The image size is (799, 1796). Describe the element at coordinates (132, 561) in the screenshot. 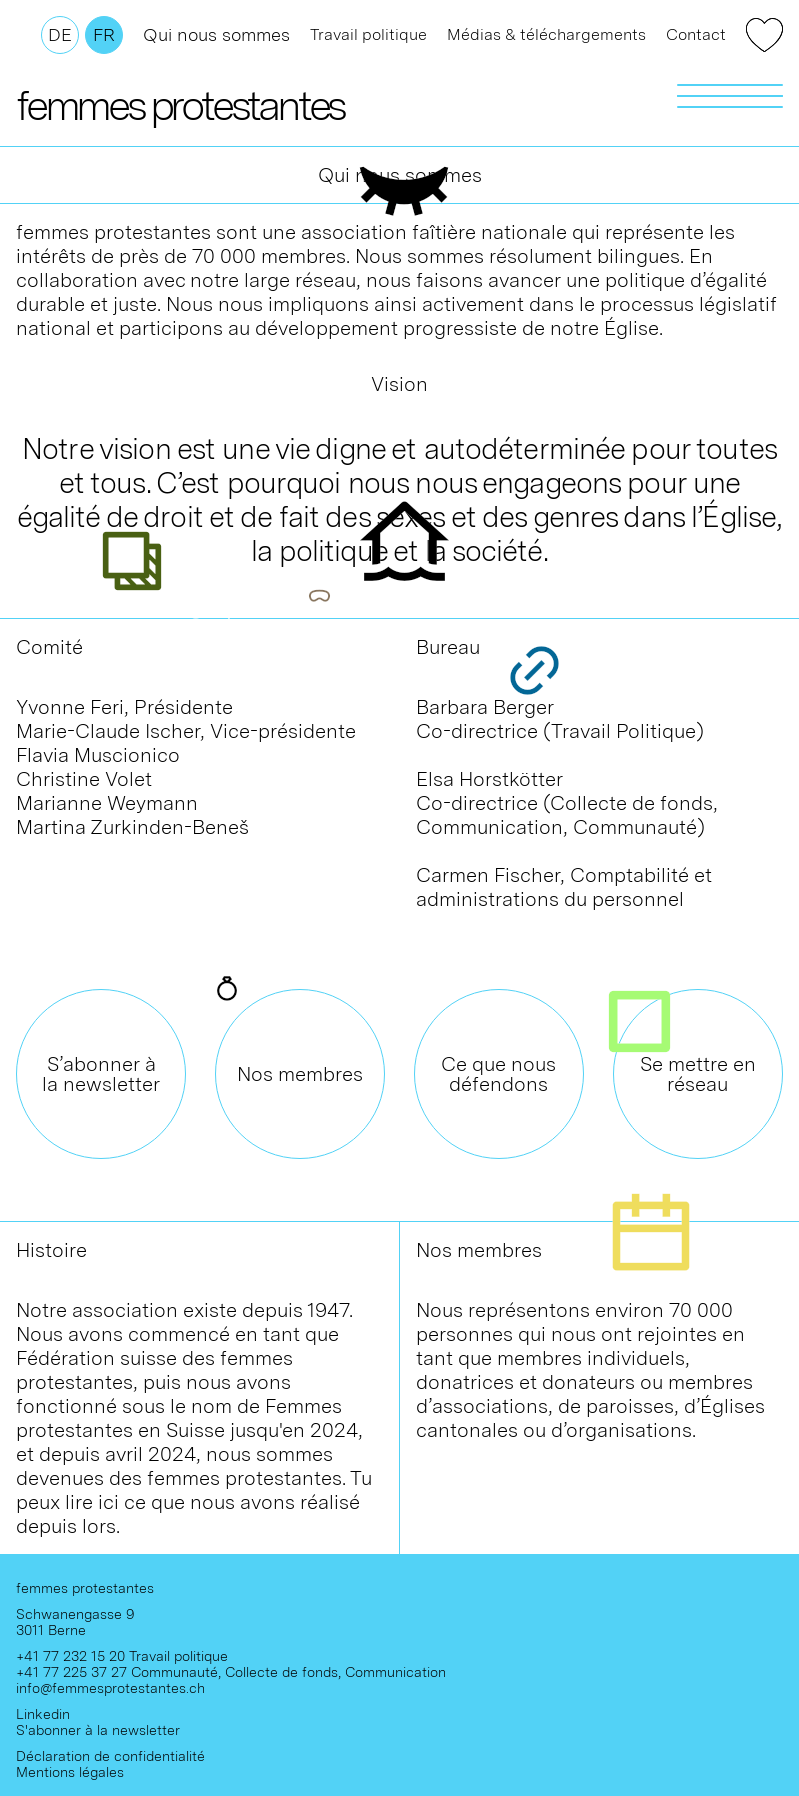

I see `apply shadow effect to selected element` at that location.